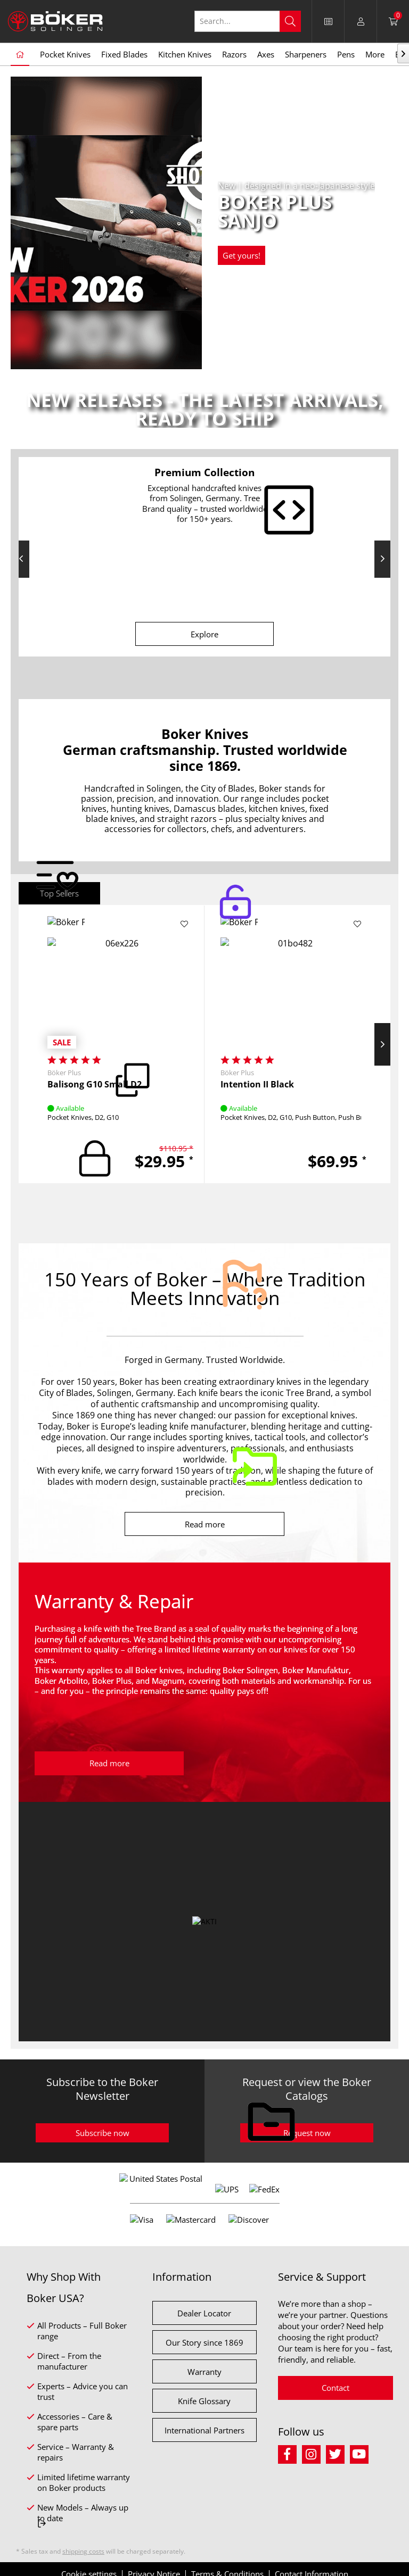 Image resolution: width=409 pixels, height=2576 pixels. What do you see at coordinates (55, 875) in the screenshot?
I see `view your favorites list` at bounding box center [55, 875].